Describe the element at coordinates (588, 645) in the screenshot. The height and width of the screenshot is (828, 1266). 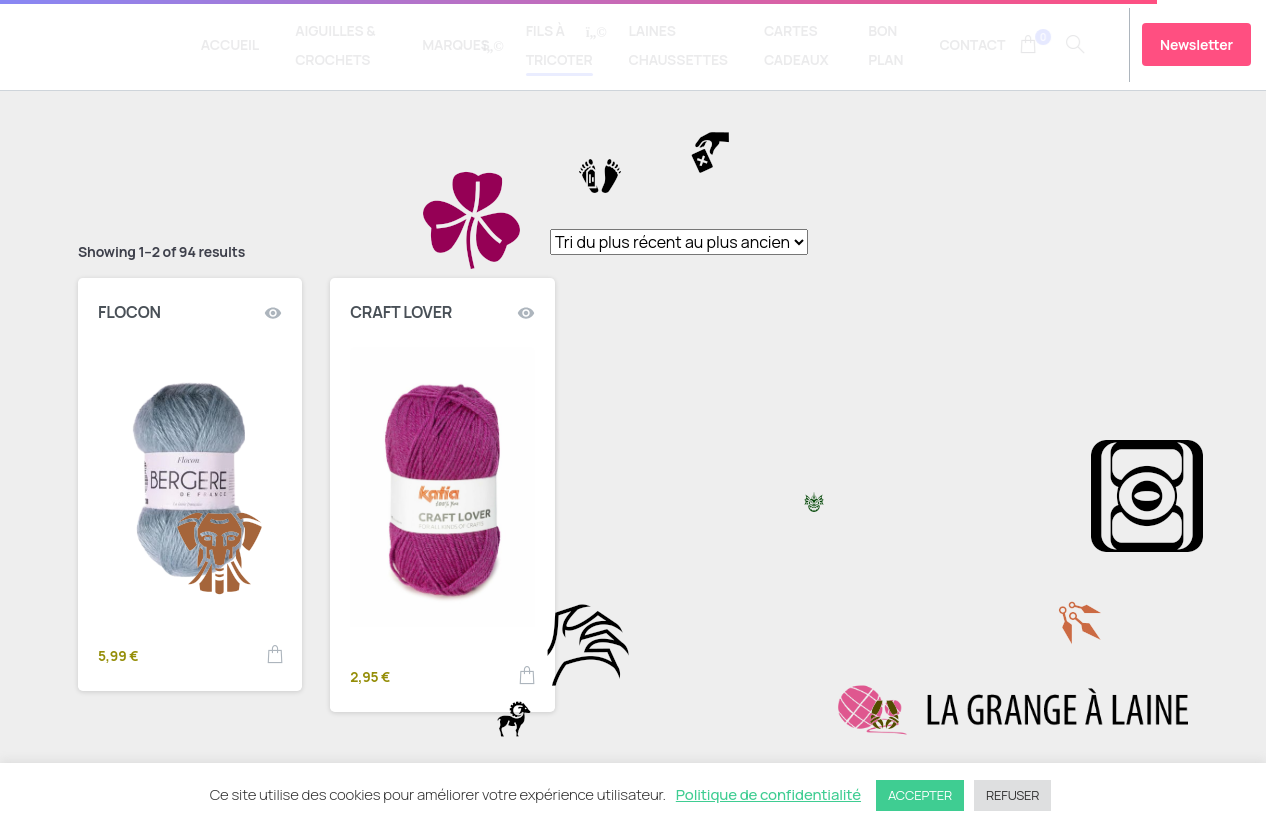
I see `activate shadow grasp ability` at that location.